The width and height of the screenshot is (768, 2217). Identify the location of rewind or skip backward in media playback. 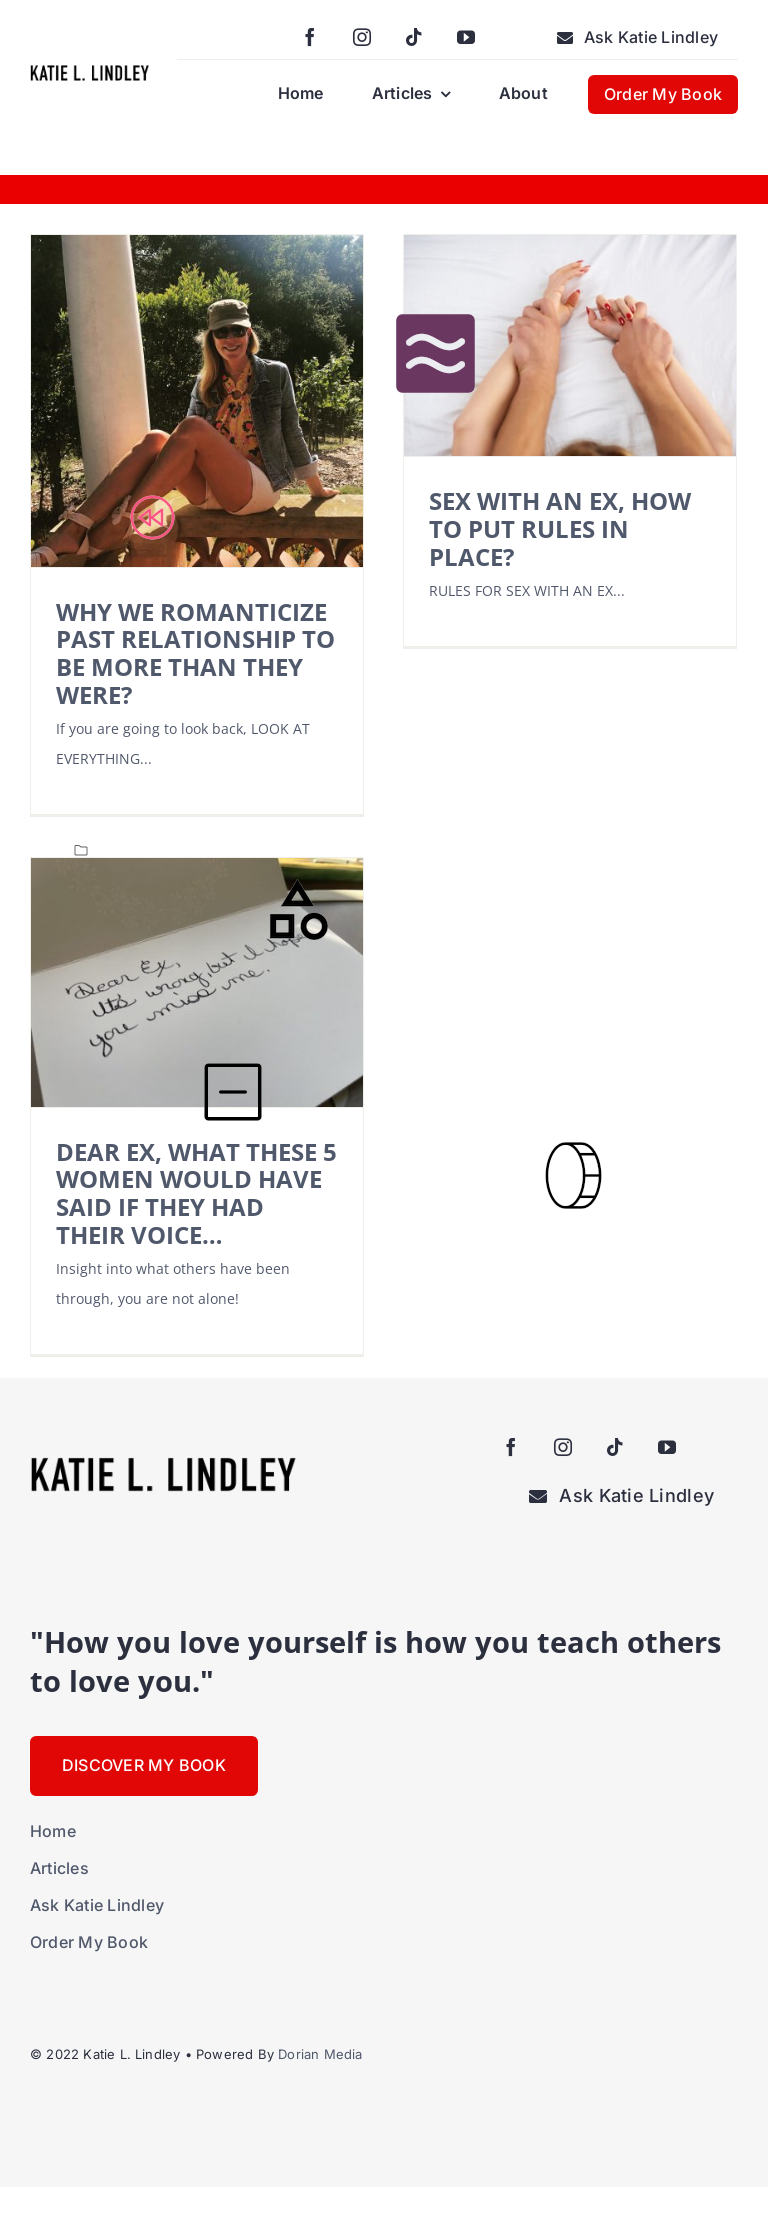
(152, 517).